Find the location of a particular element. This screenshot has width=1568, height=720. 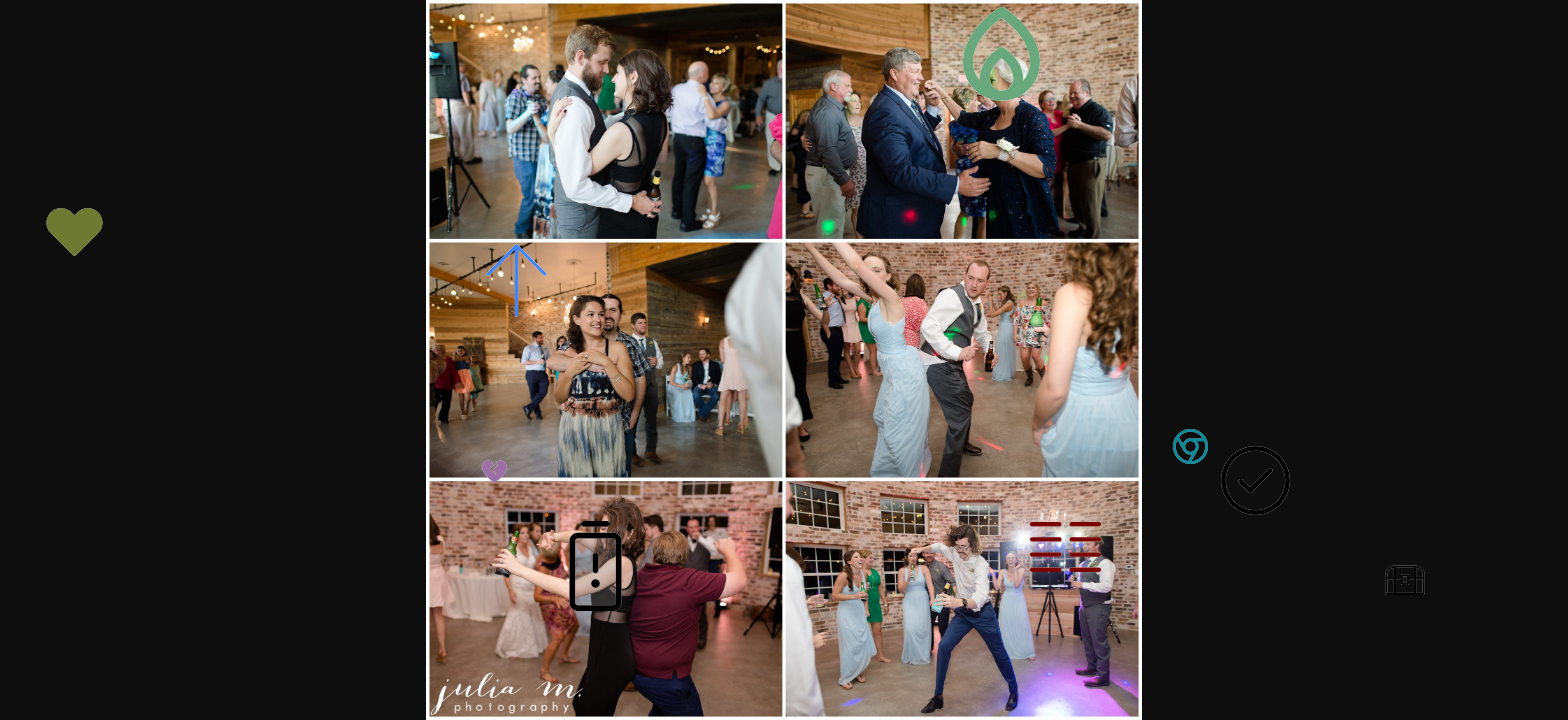

indicates a closed or resolved issue is located at coordinates (1255, 480).